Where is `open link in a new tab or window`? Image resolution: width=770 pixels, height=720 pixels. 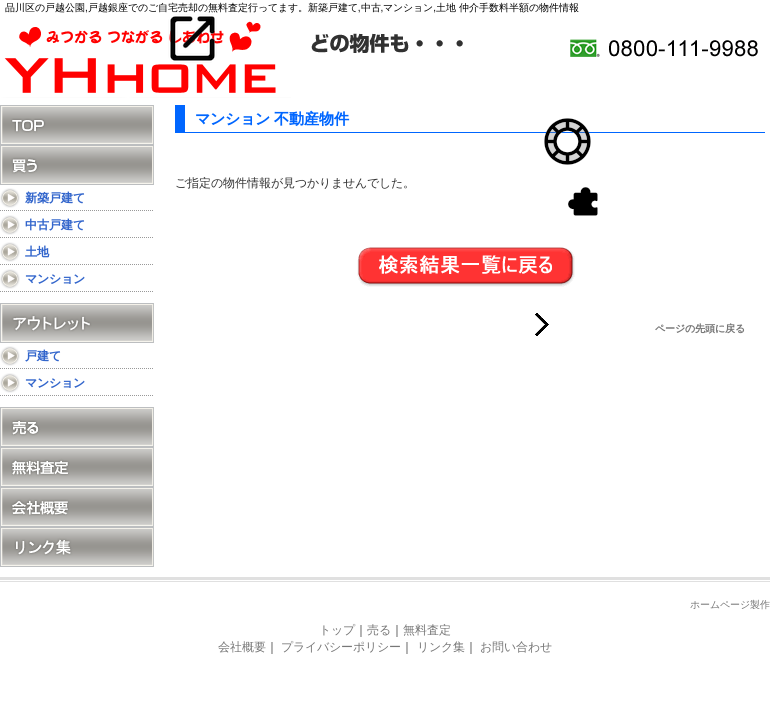
open link in a new tab or window is located at coordinates (192, 38).